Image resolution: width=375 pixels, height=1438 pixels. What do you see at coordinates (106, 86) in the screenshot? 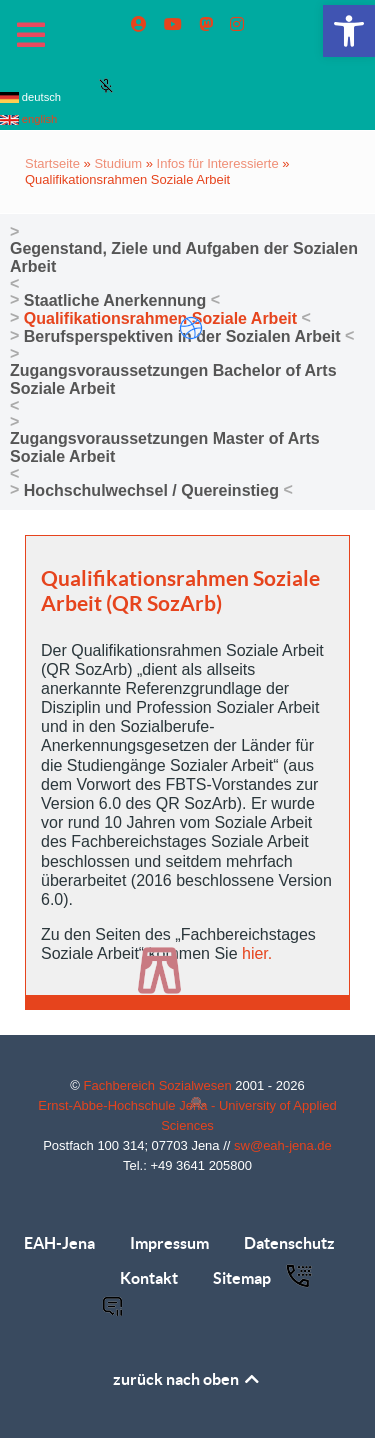
I see `mute your microphone` at bounding box center [106, 86].